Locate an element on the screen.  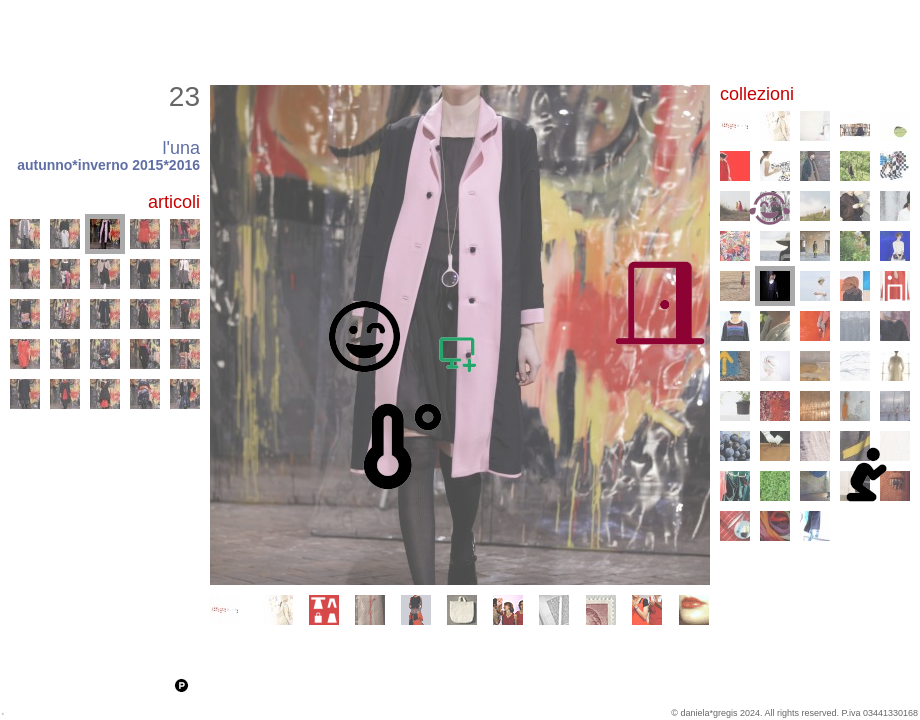
log out or exit the application is located at coordinates (660, 303).